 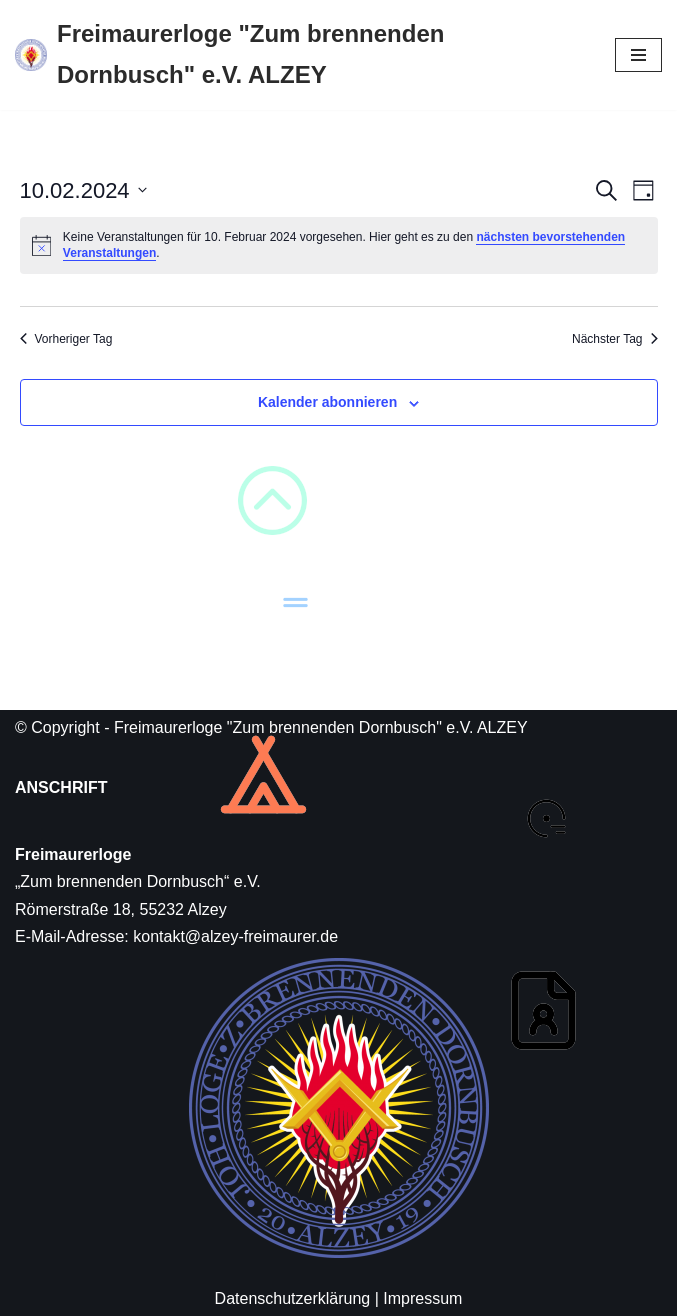 I want to click on view issue tracking history, so click(x=546, y=818).